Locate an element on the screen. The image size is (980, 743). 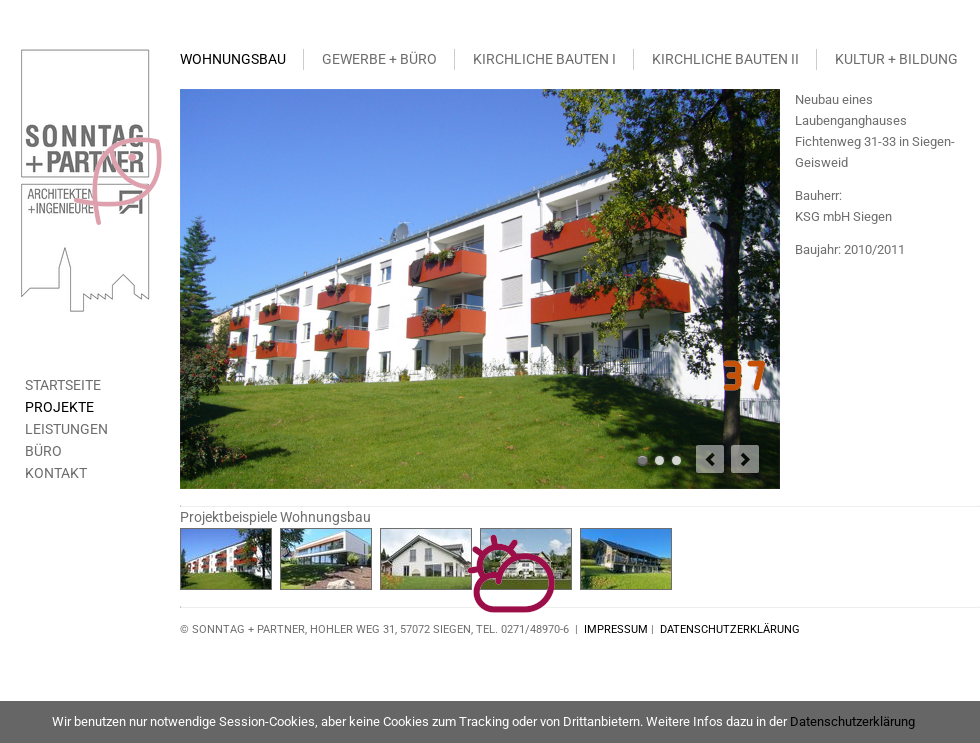
access fishing or aquatic content is located at coordinates (121, 178).